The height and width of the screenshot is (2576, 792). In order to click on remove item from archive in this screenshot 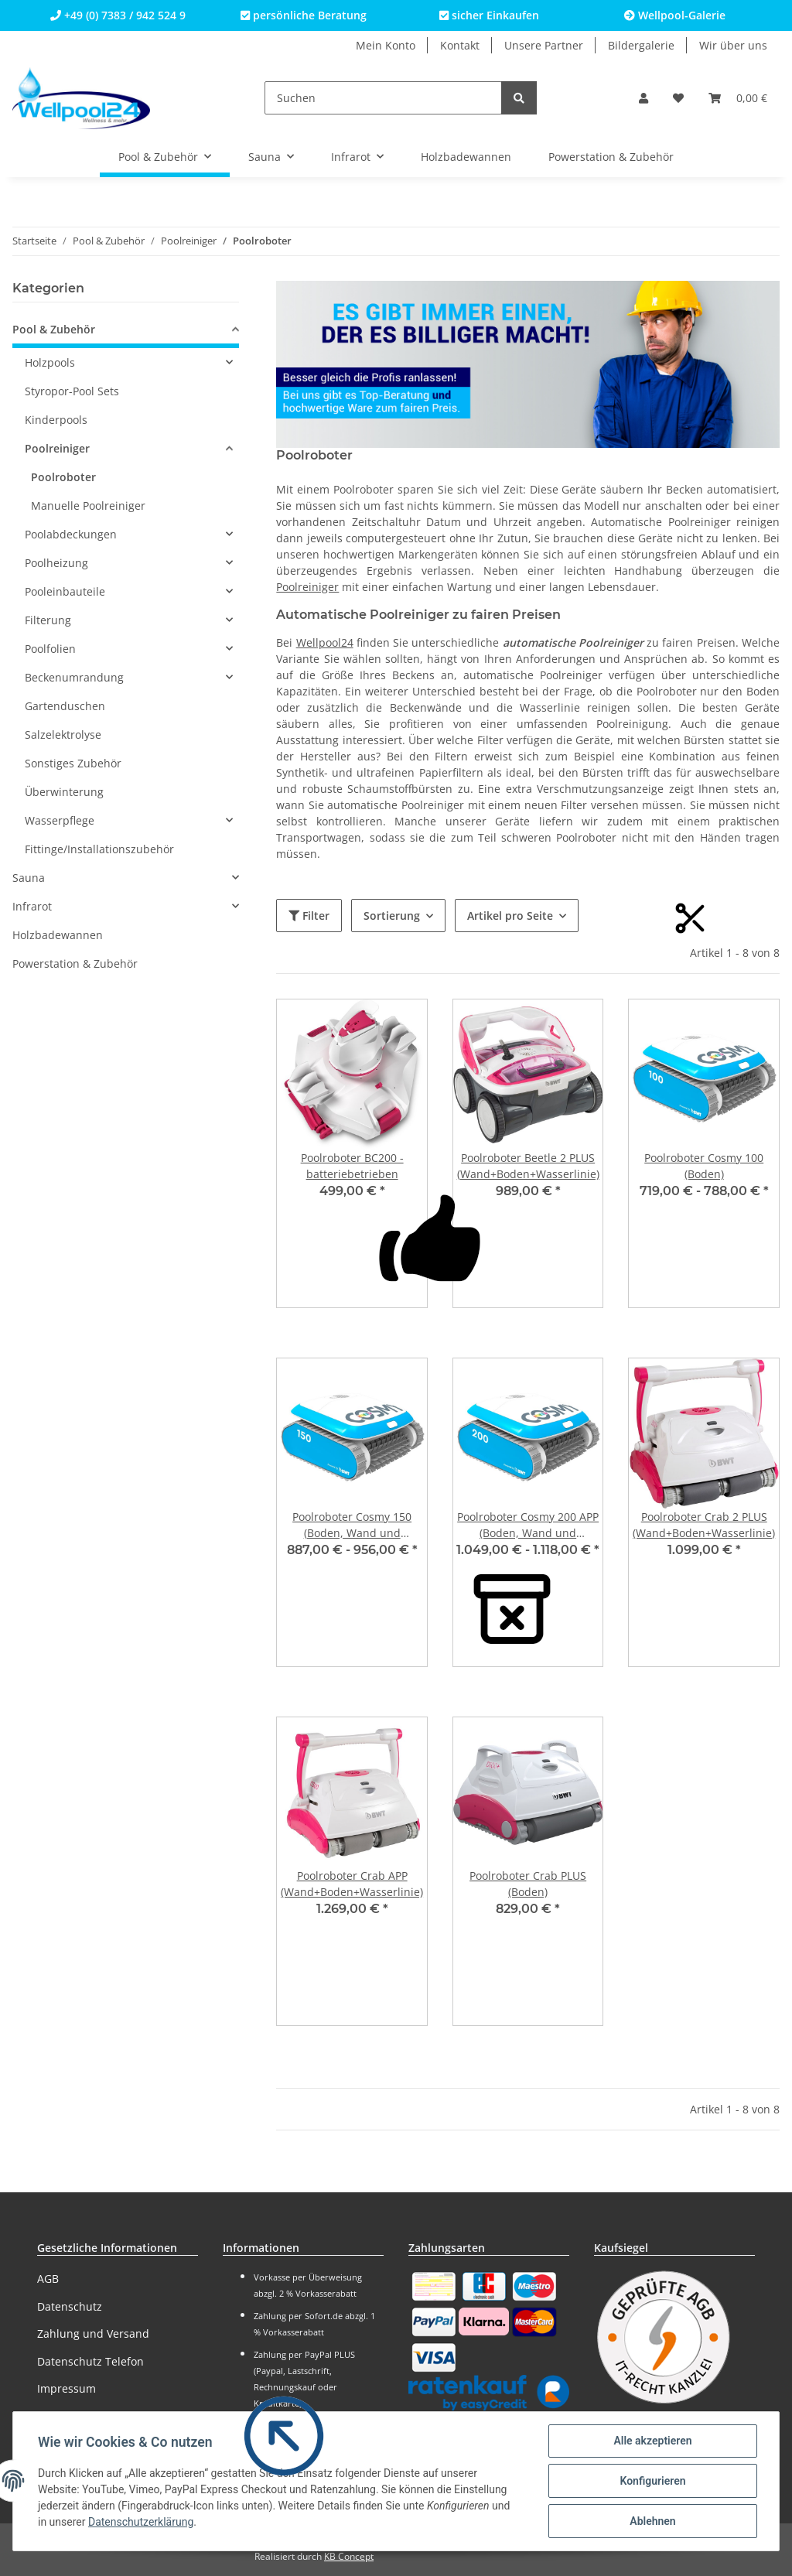, I will do `click(512, 1609)`.